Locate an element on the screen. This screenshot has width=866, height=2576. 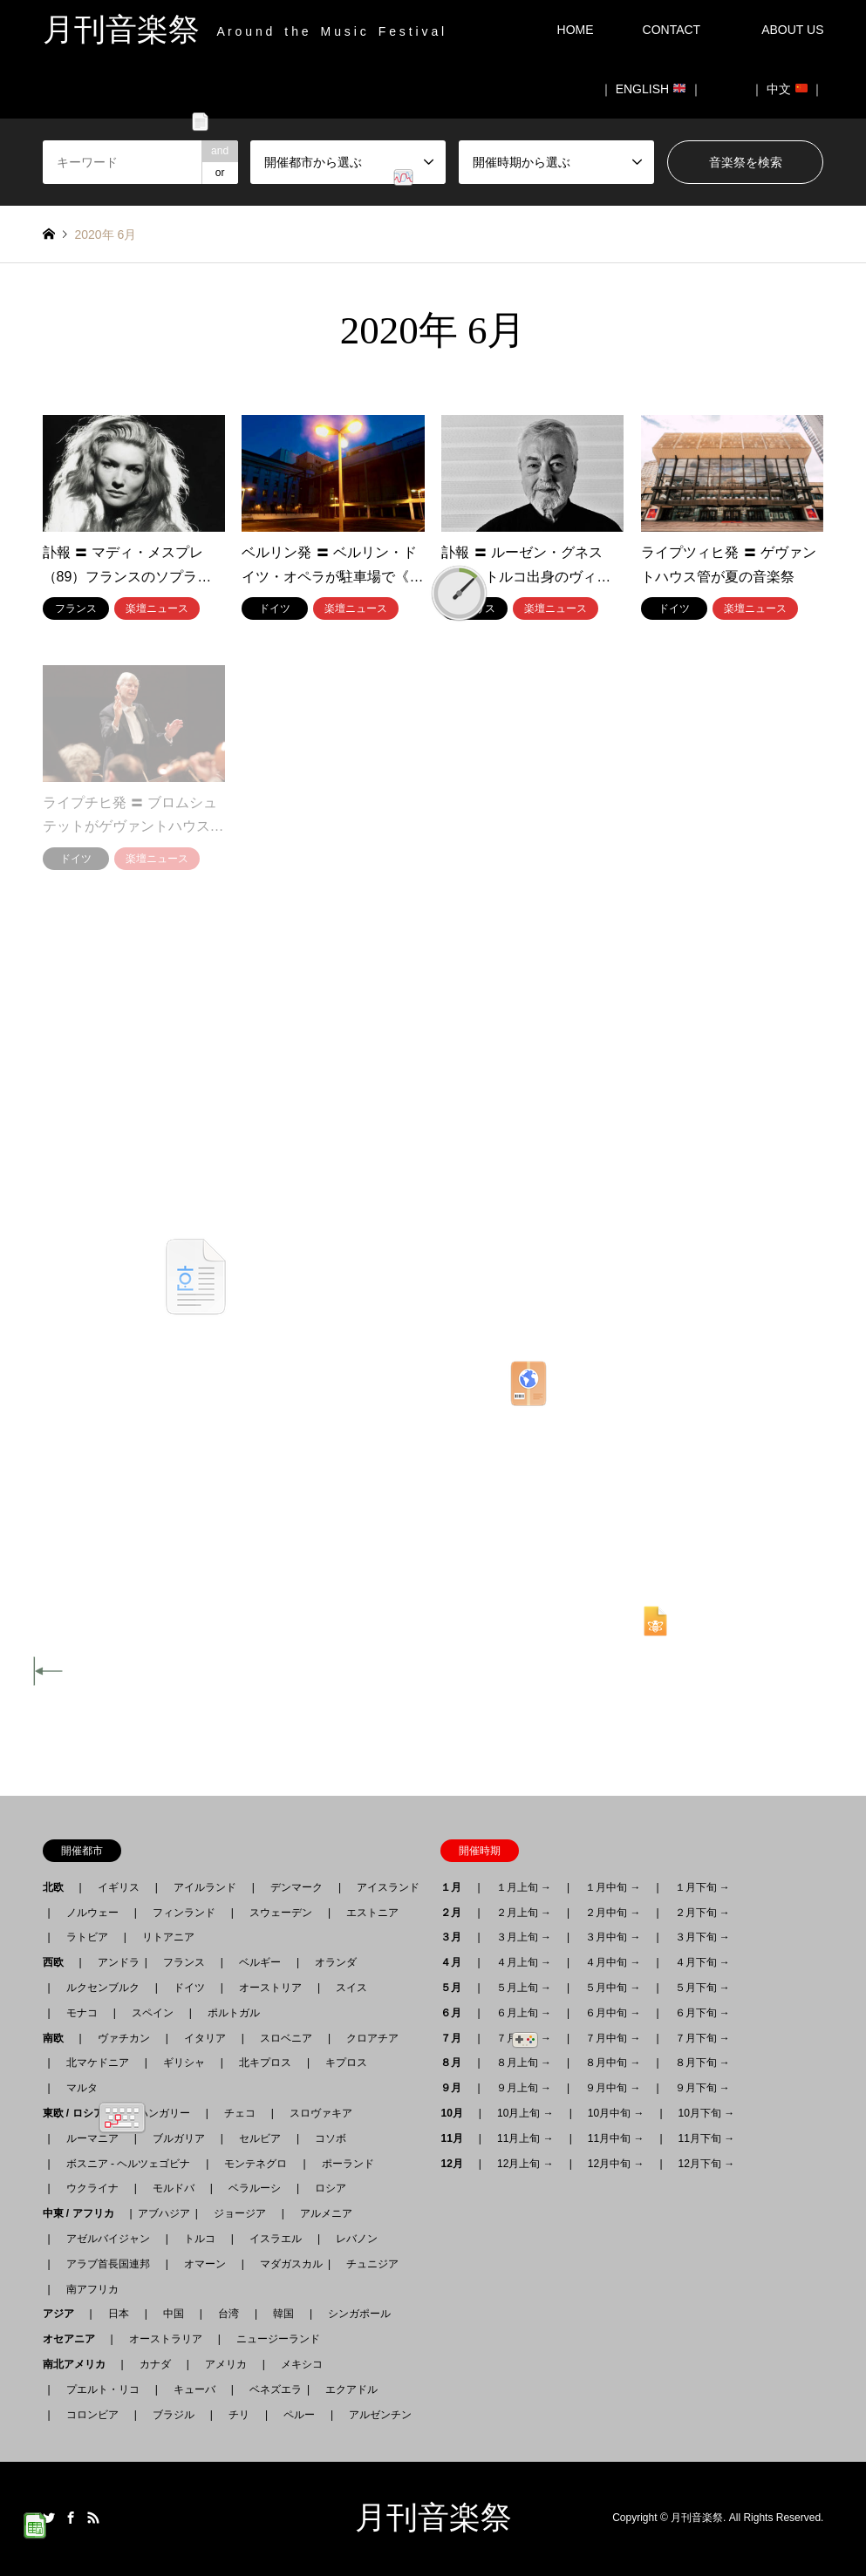
open sysprof system profiler application is located at coordinates (459, 593).